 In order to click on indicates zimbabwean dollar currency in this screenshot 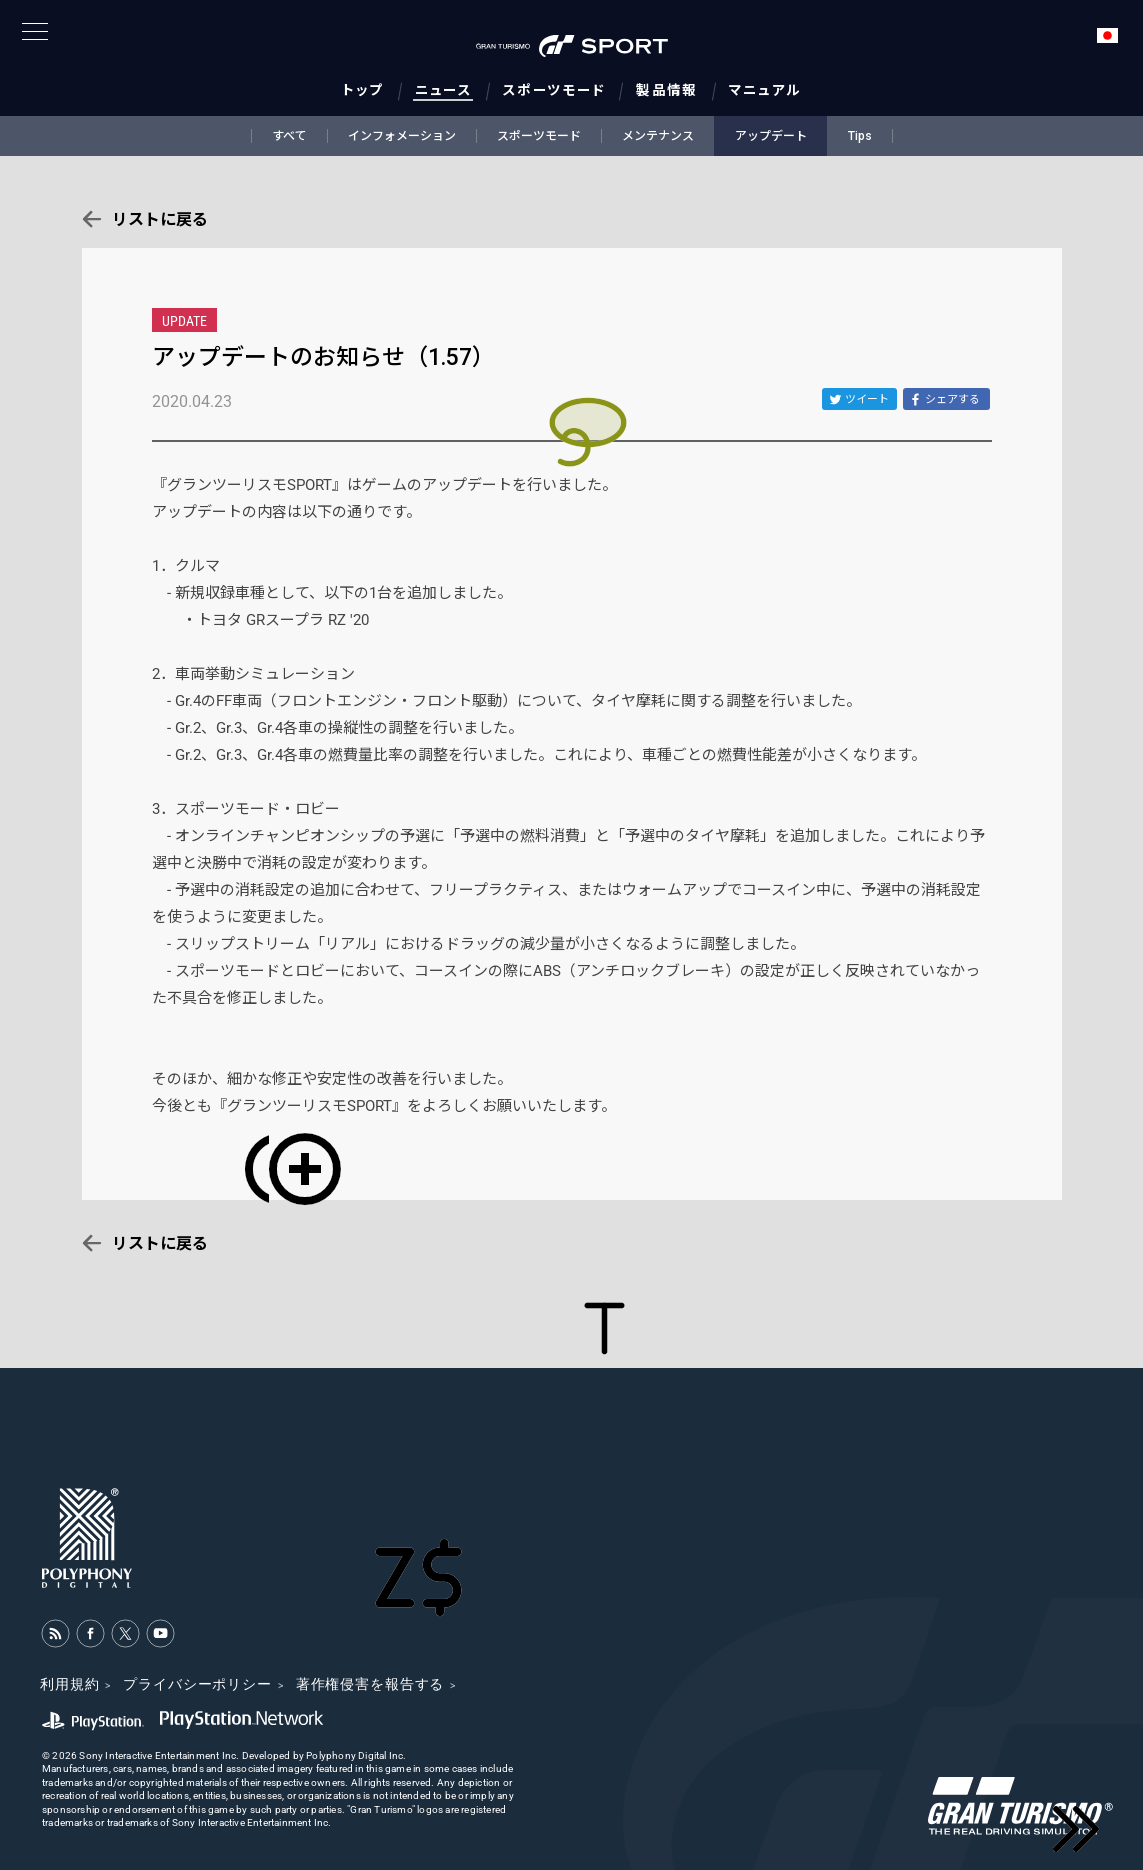, I will do `click(418, 1577)`.